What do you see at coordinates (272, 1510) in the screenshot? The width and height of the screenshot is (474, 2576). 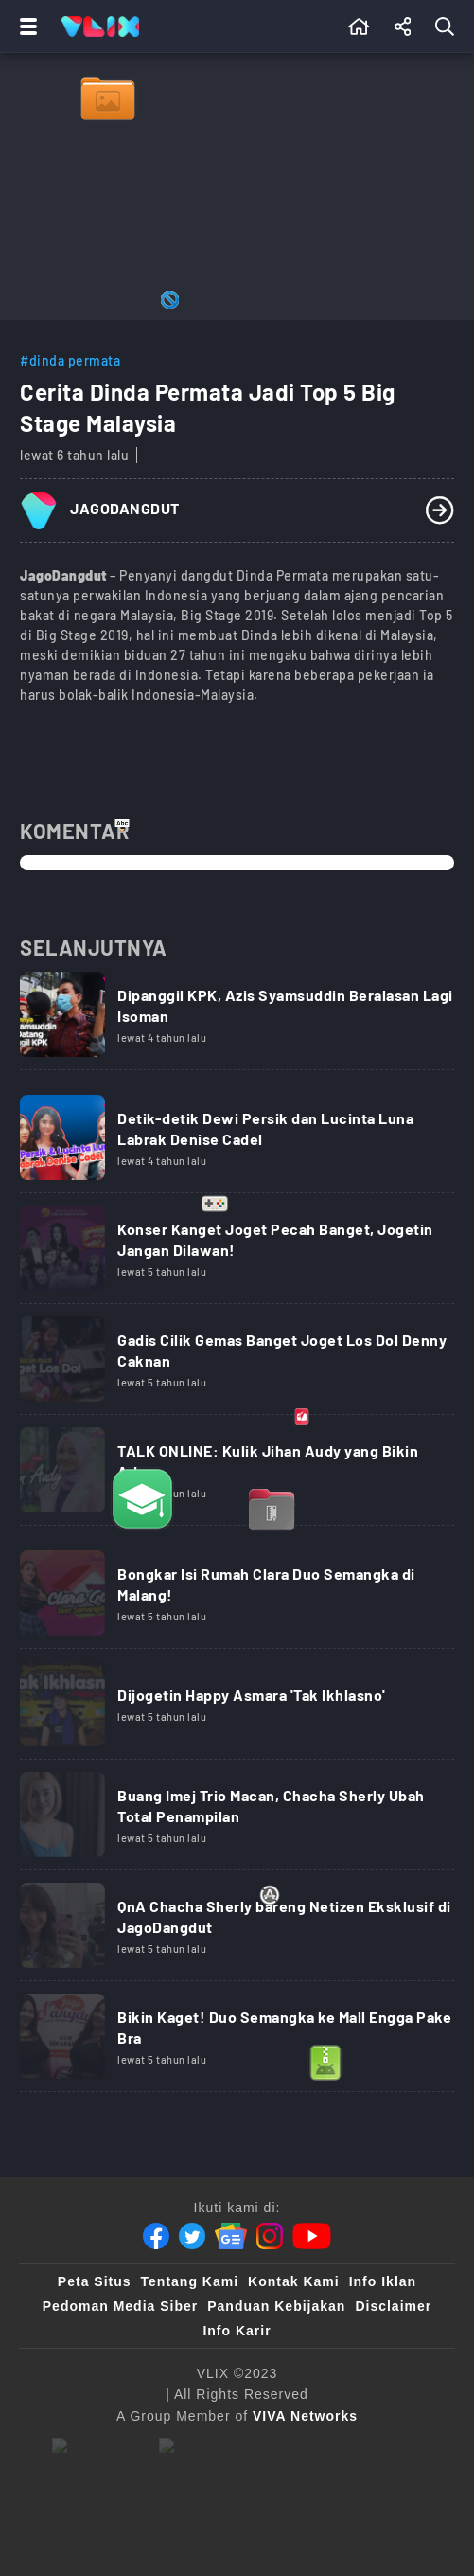 I see `open templates folder` at bounding box center [272, 1510].